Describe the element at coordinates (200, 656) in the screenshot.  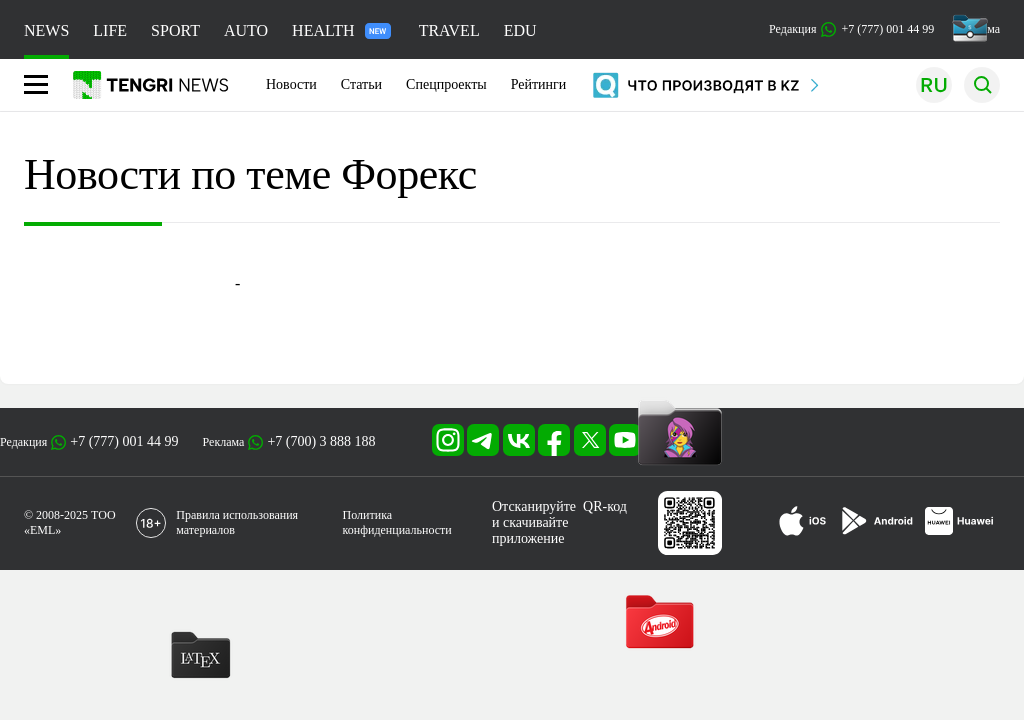
I see `open folder containing LaTeX documents` at that location.